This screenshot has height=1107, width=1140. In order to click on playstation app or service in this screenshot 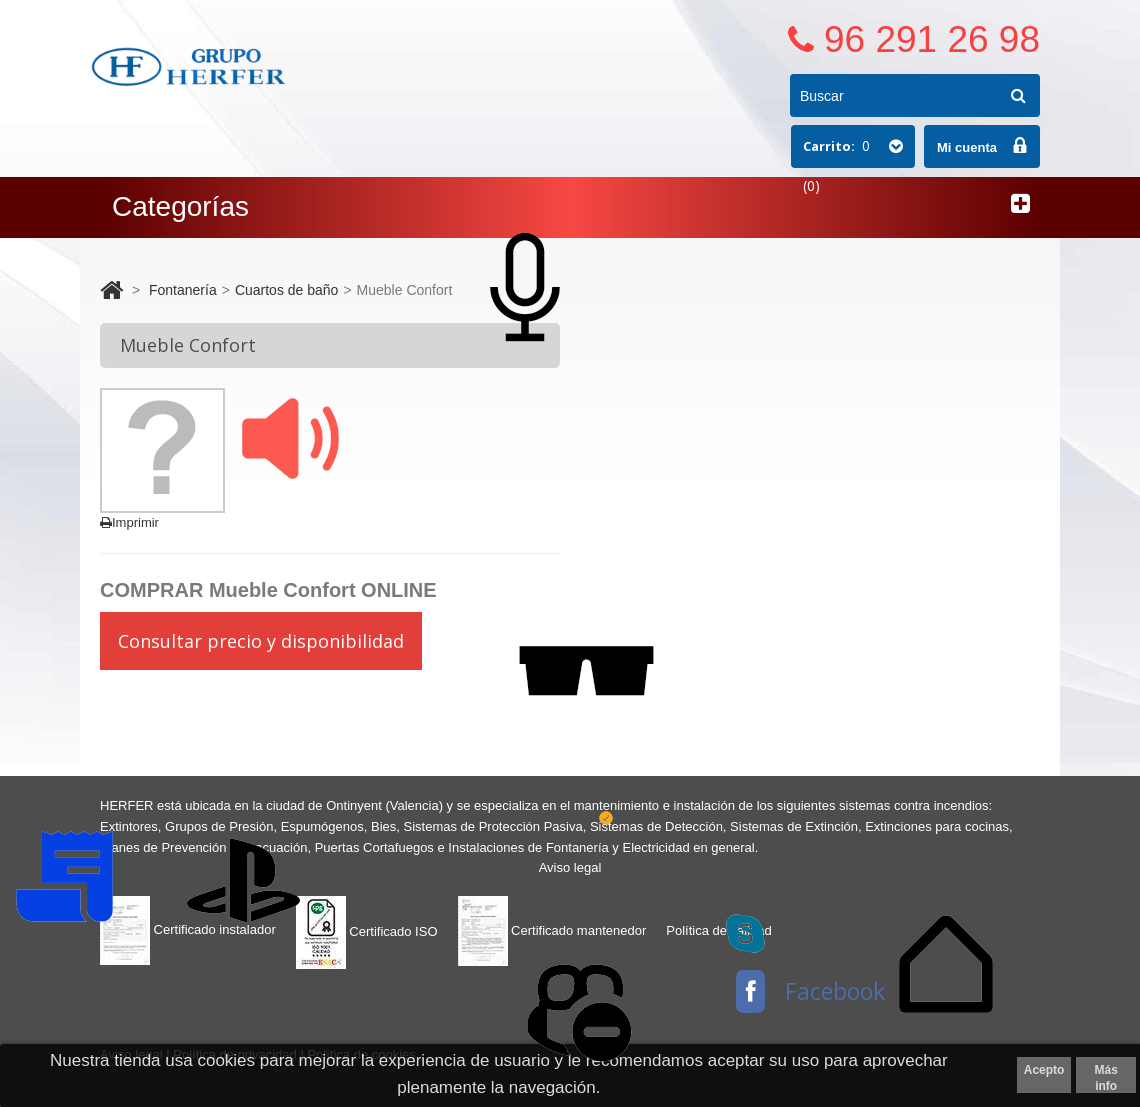, I will do `click(243, 880)`.